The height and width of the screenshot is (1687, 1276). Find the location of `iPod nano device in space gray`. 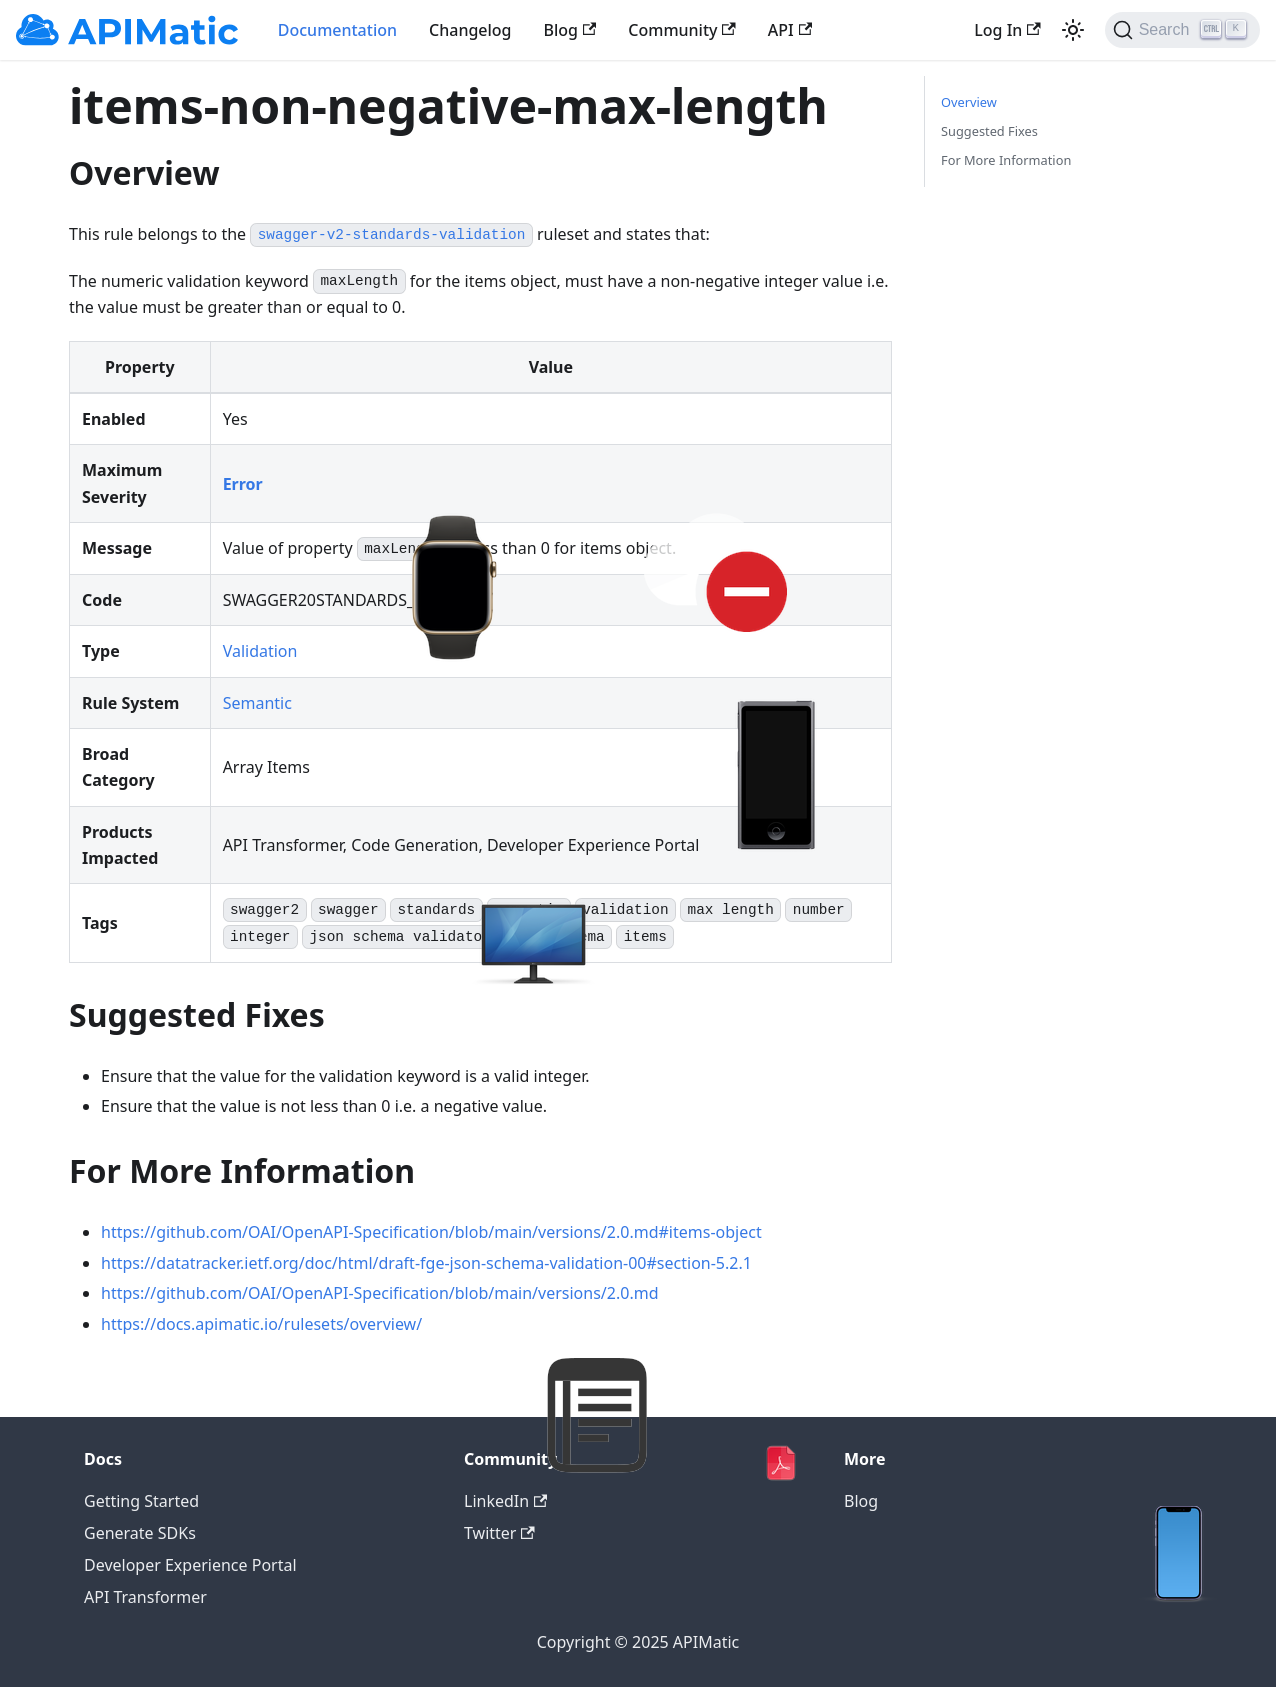

iPod nano device in space gray is located at coordinates (776, 775).